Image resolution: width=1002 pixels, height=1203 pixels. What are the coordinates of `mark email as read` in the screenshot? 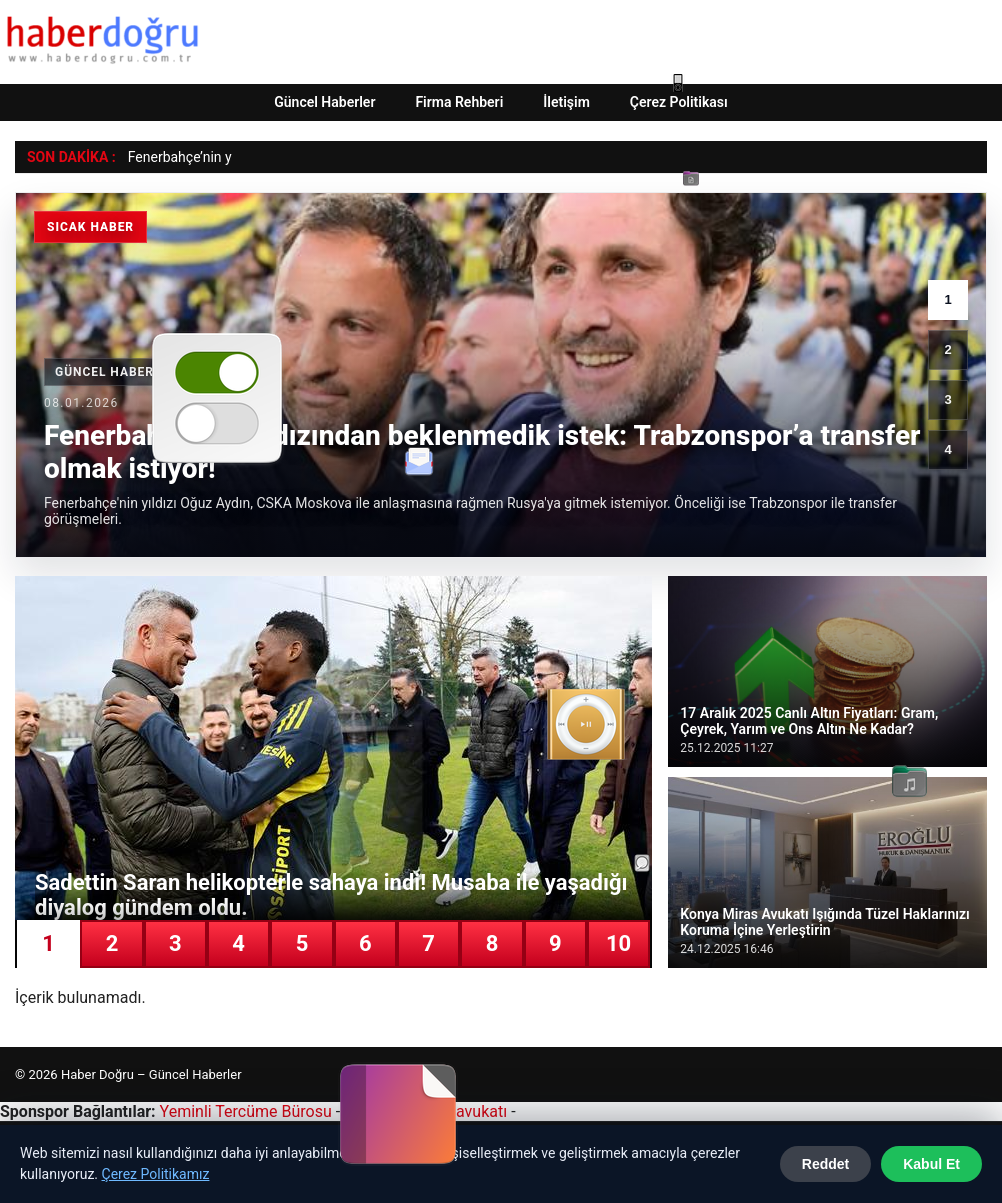 It's located at (419, 462).